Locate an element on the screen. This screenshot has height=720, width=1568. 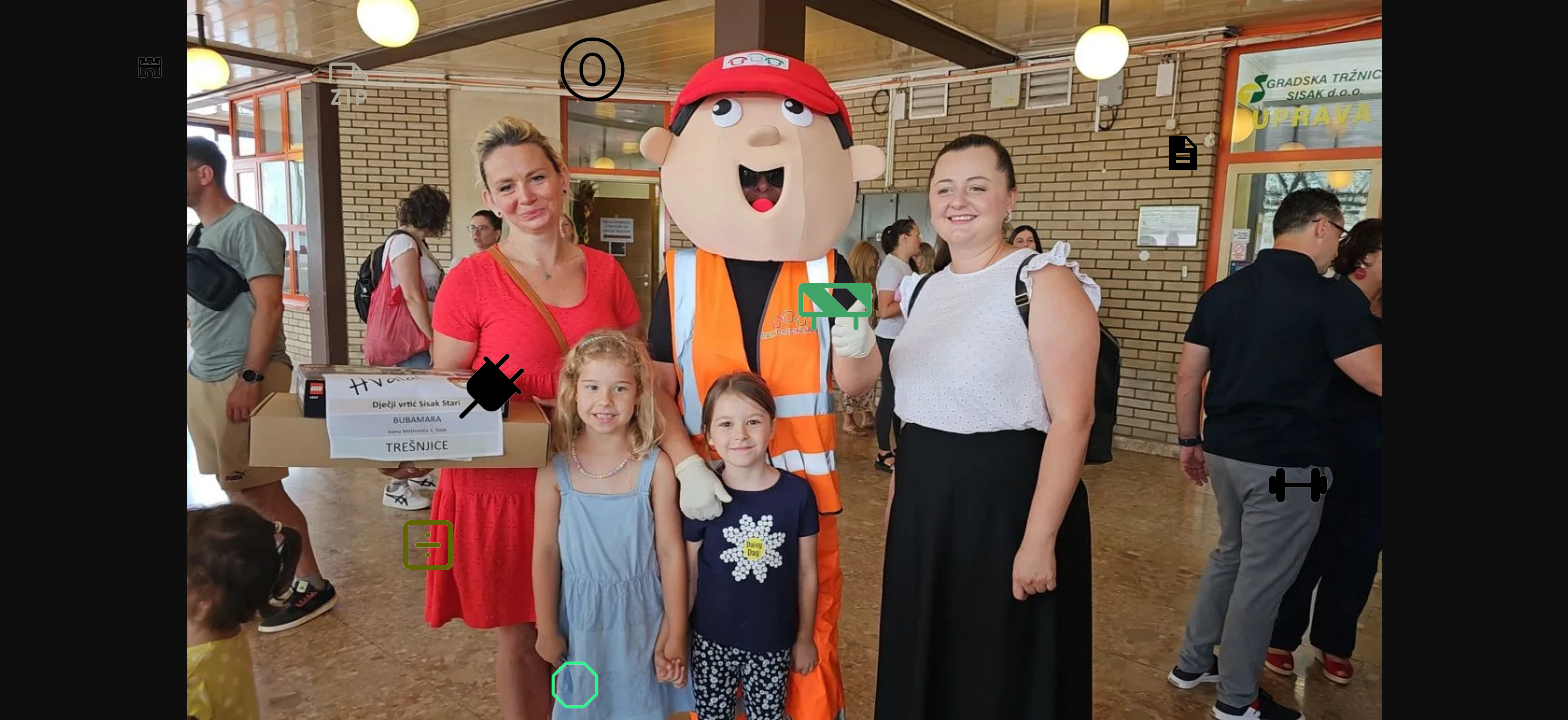
indicates a stop or warning state is located at coordinates (575, 685).